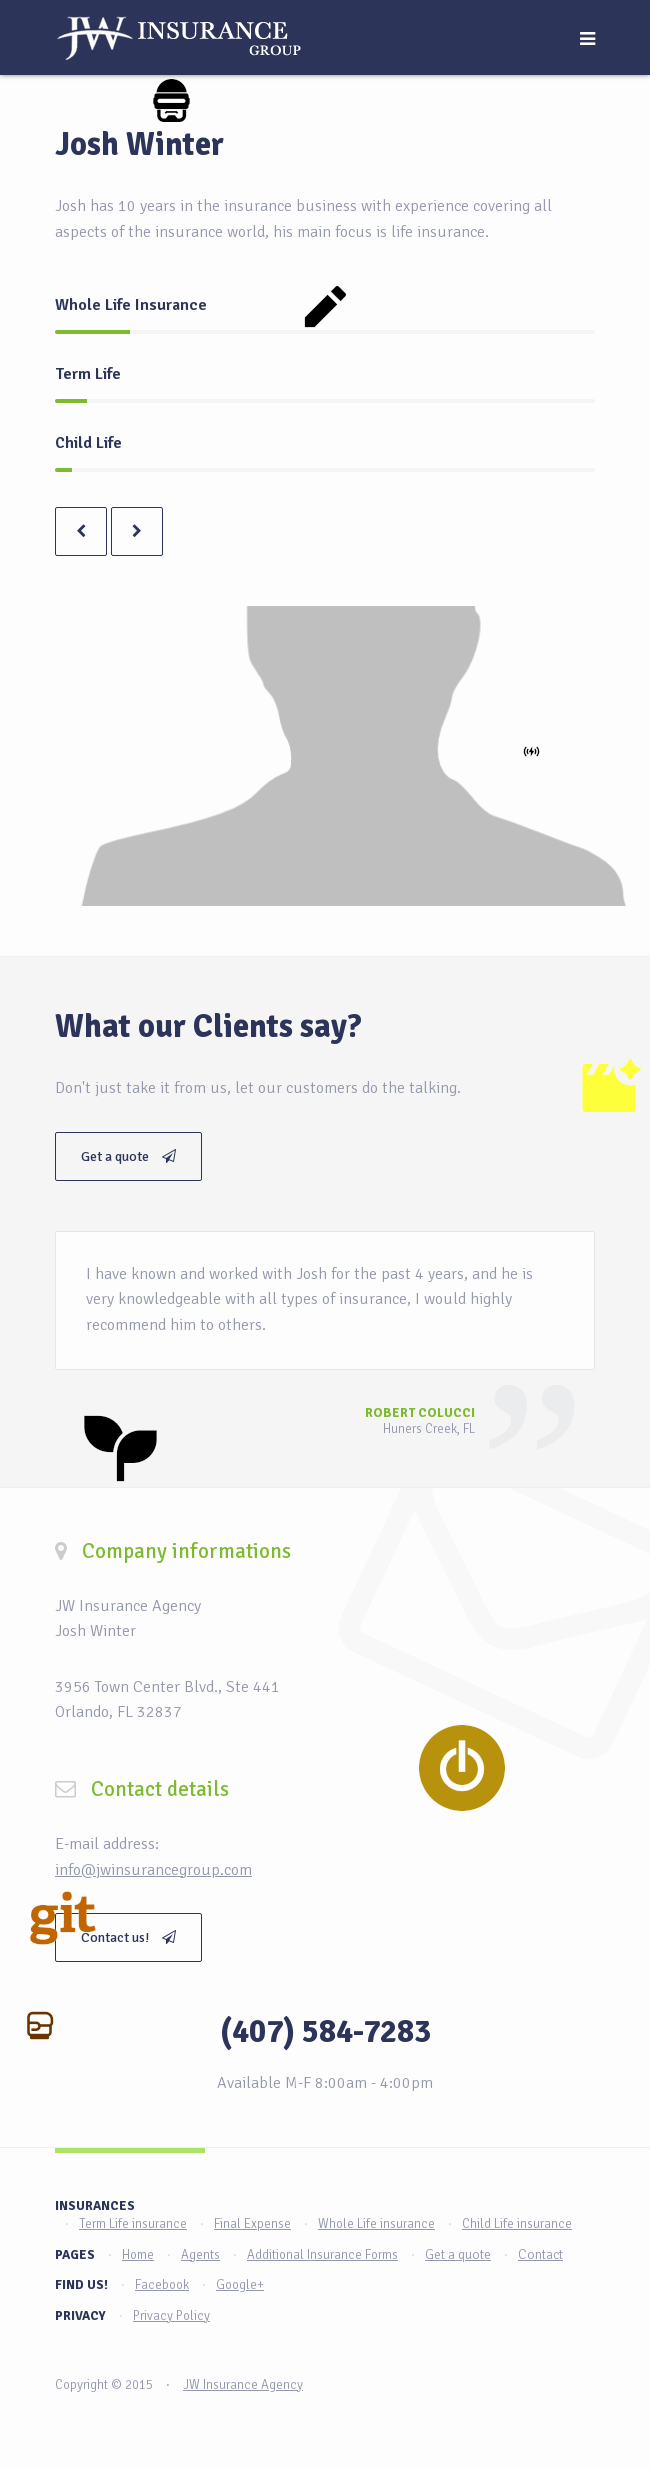  What do you see at coordinates (120, 1448) in the screenshot?
I see `indicates eco-friendly or sustainable option` at bounding box center [120, 1448].